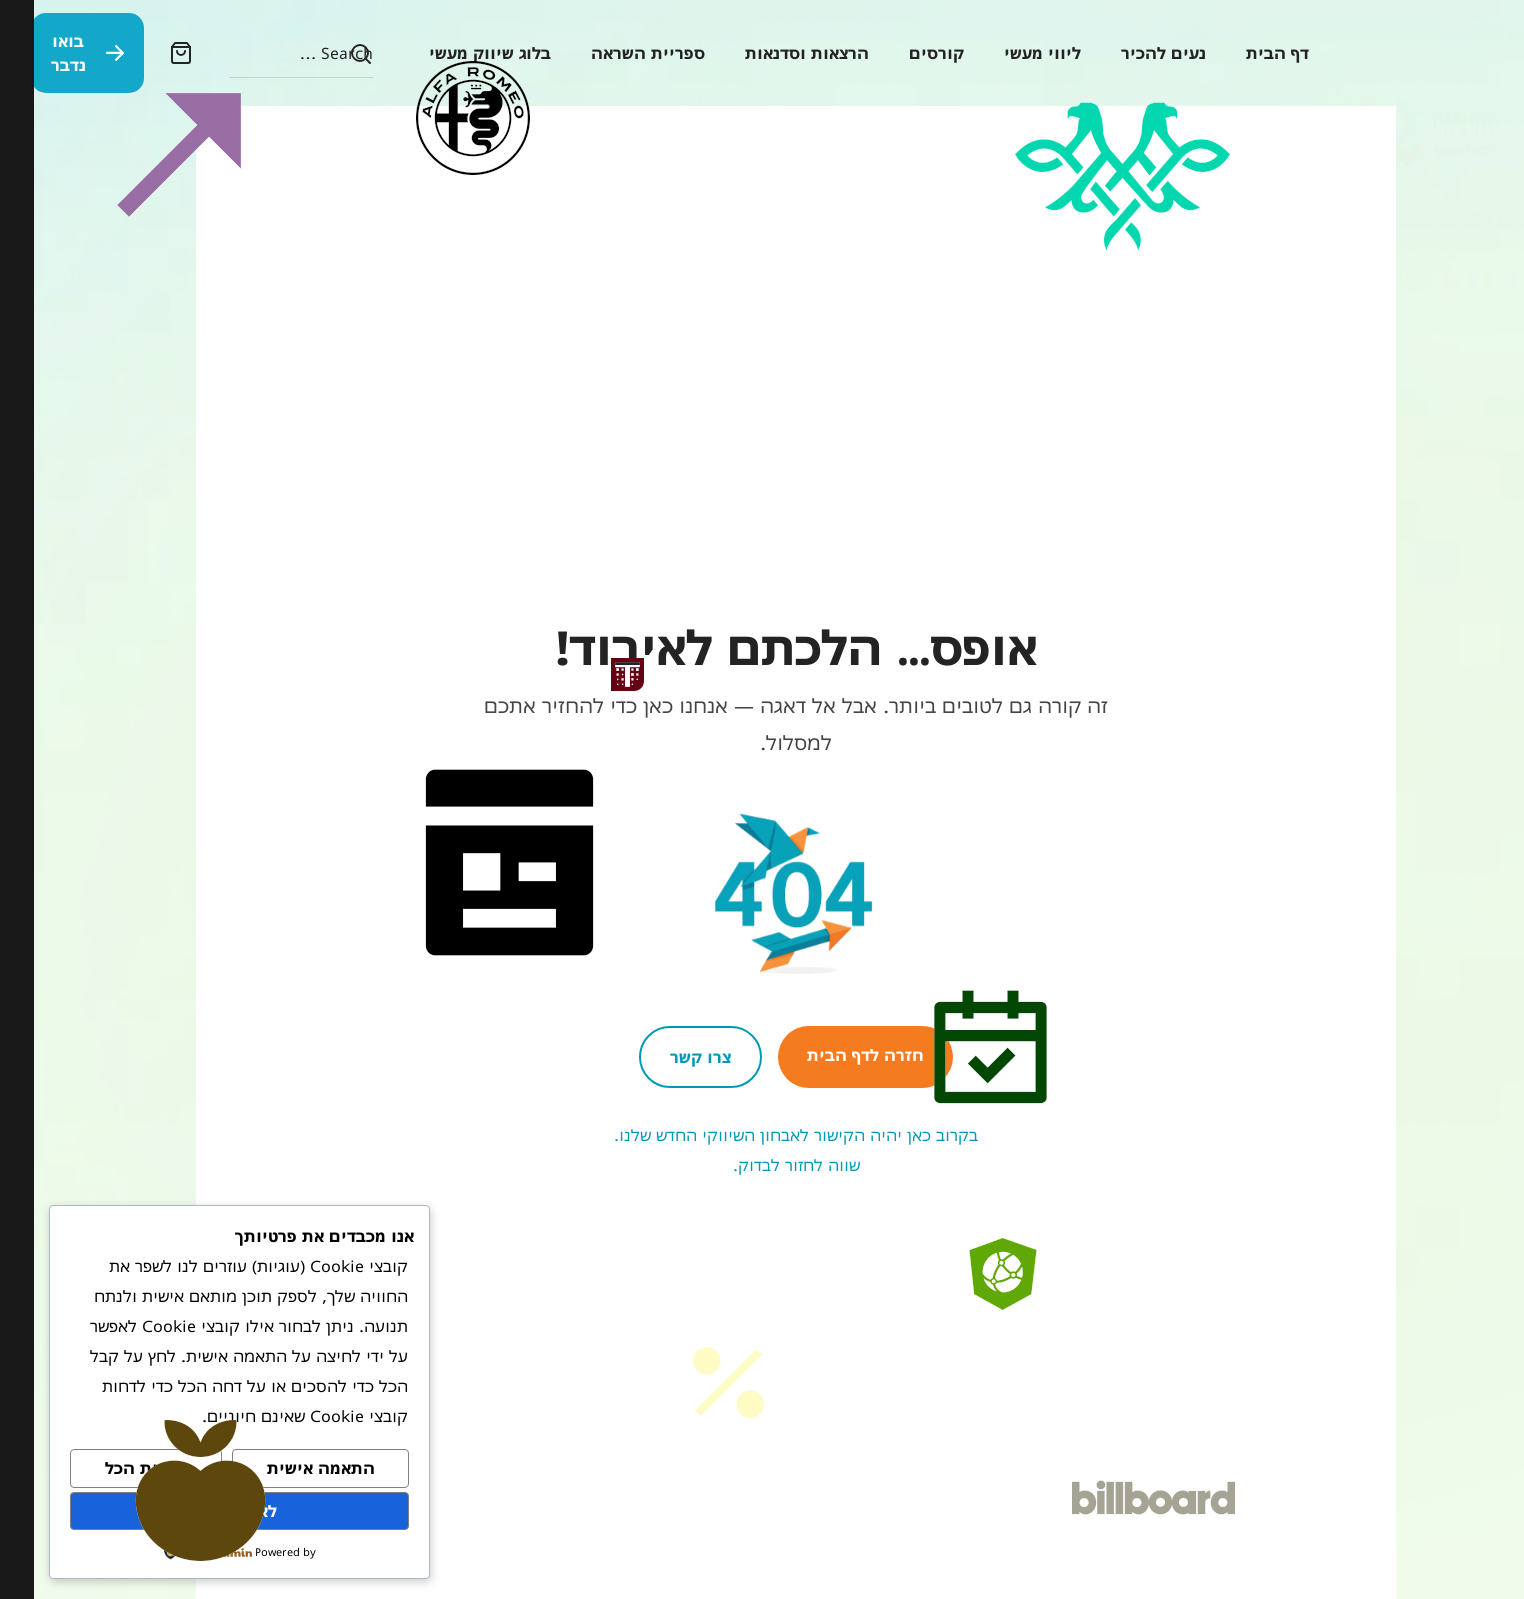  What do you see at coordinates (1153, 1497) in the screenshot?
I see `Billboard music charts and news` at bounding box center [1153, 1497].